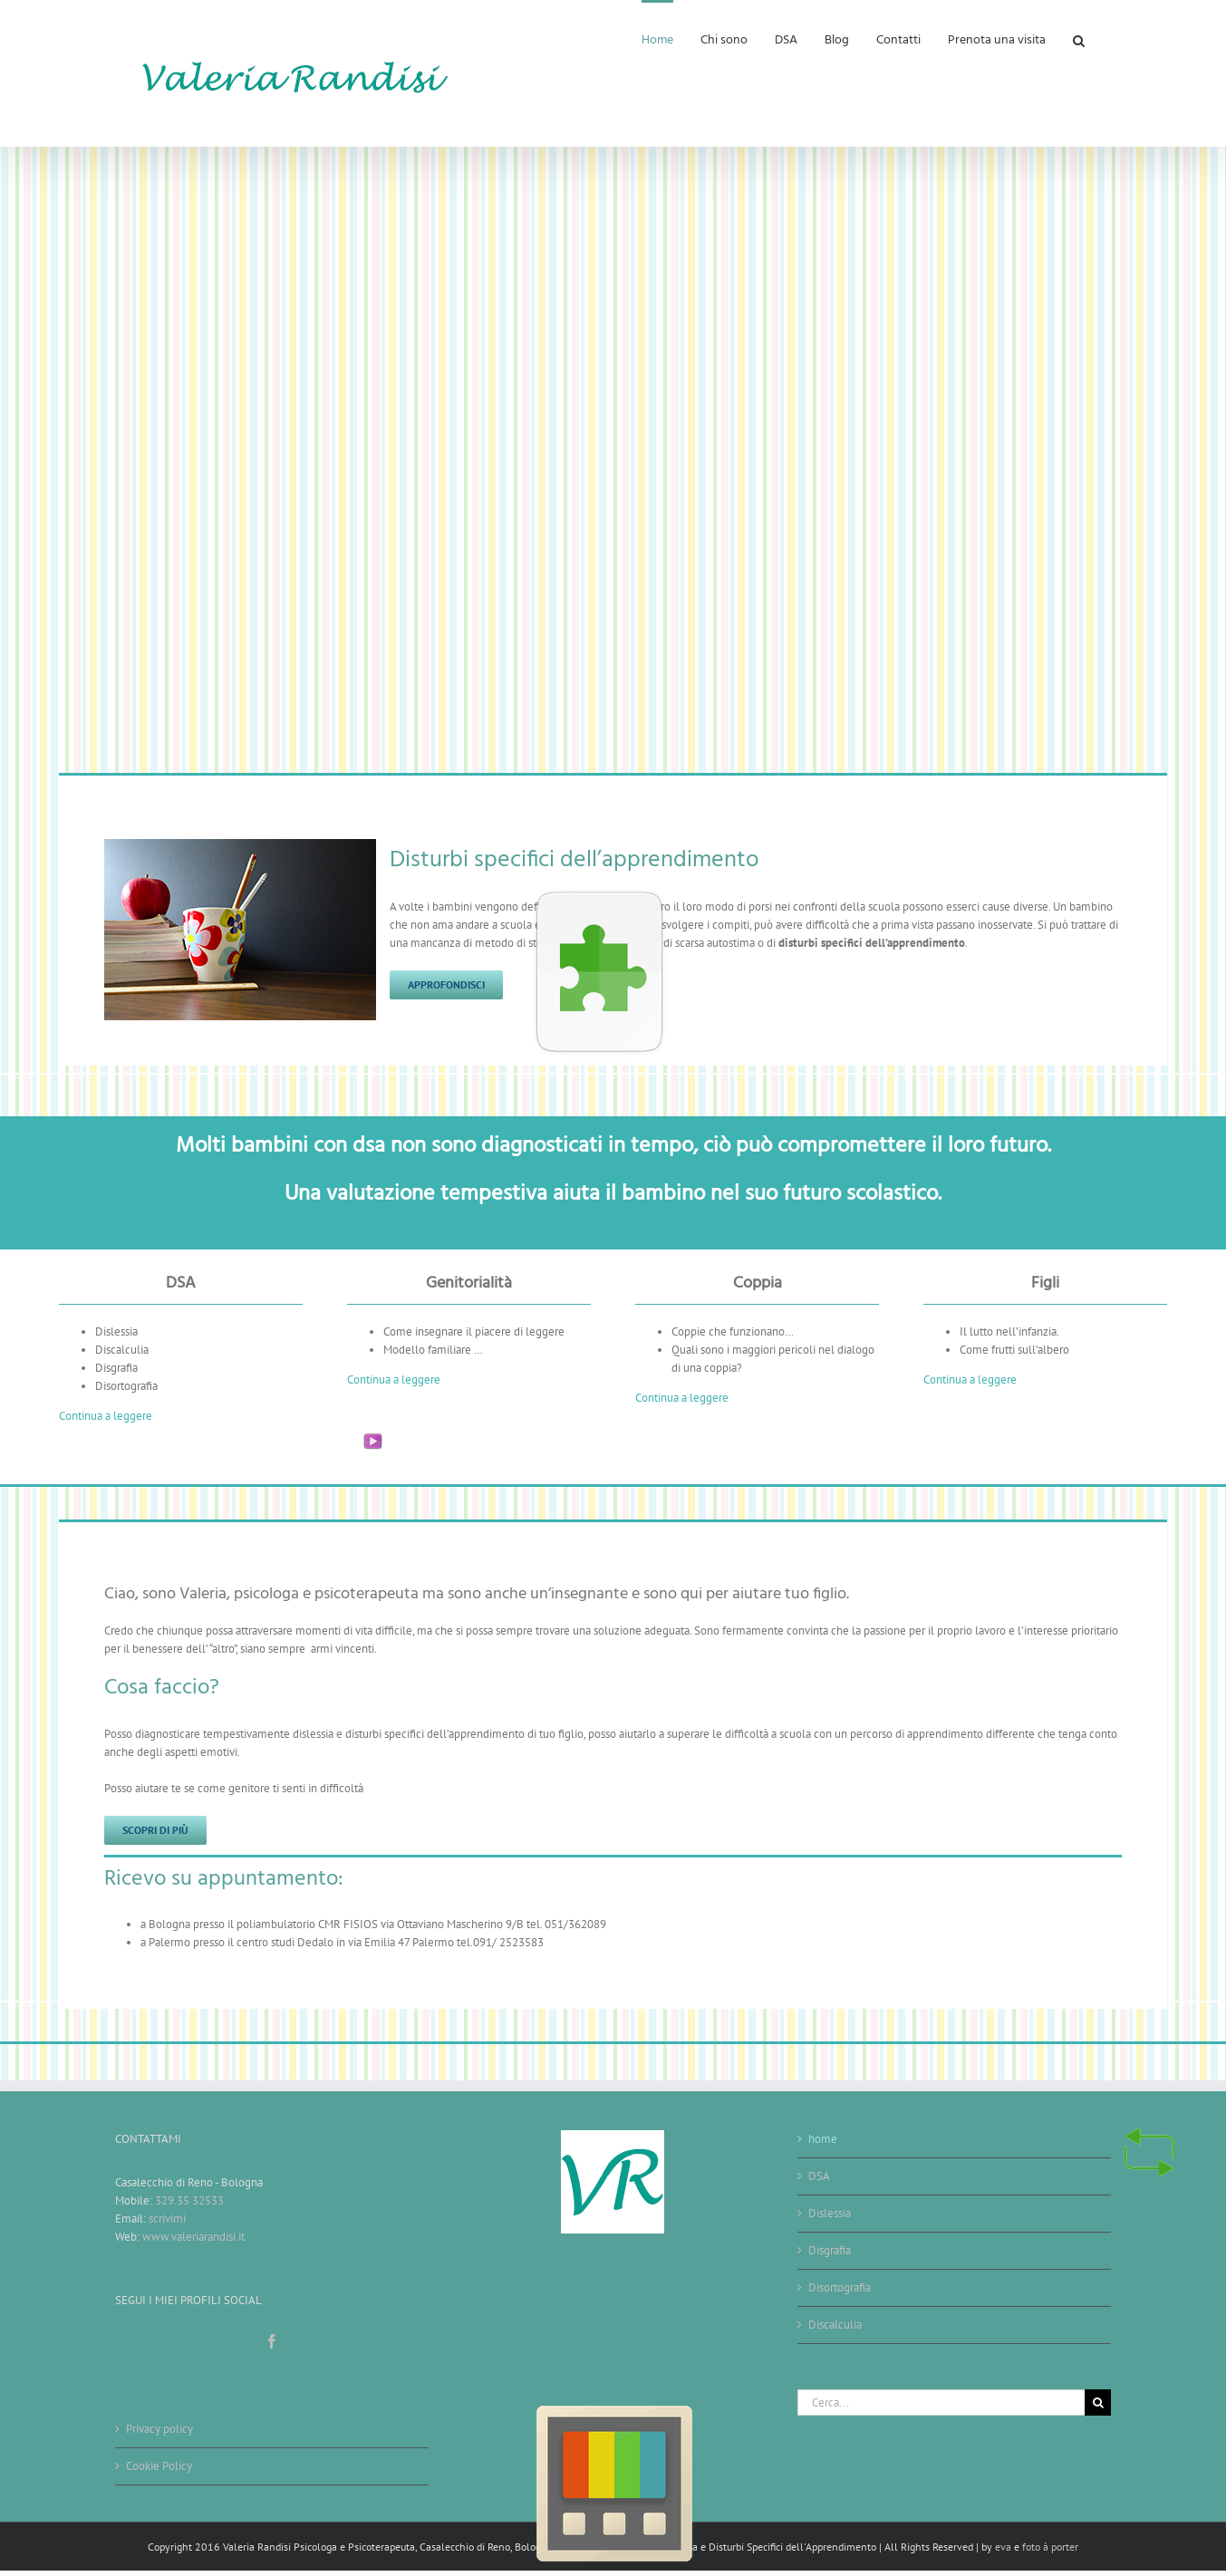 This screenshot has height=2576, width=1226. Describe the element at coordinates (614, 2484) in the screenshot. I see `open microsoft powertoys application` at that location.